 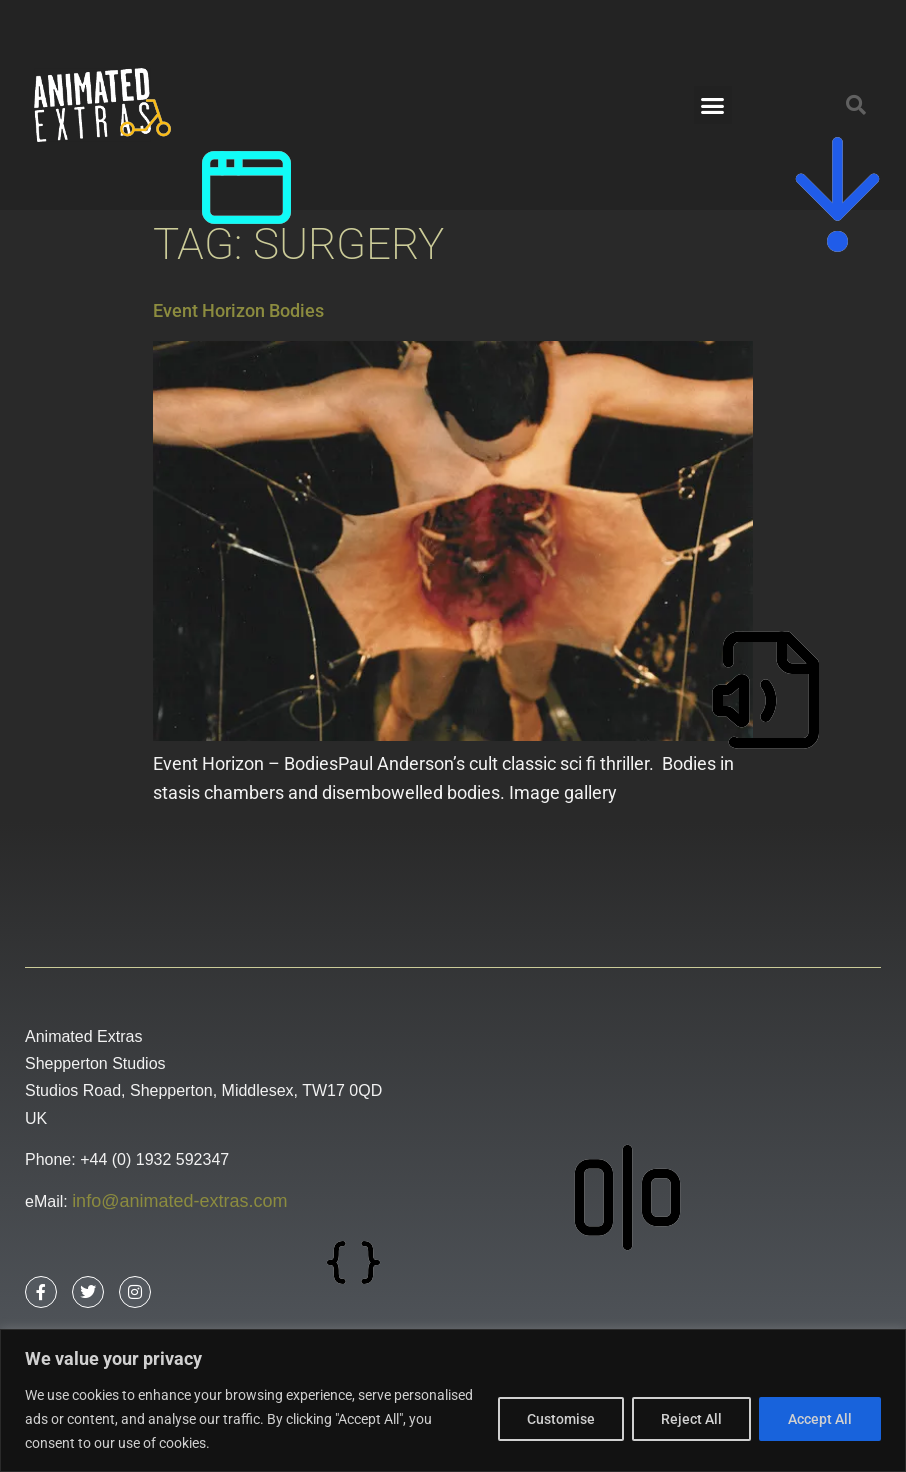 What do you see at coordinates (145, 119) in the screenshot?
I see `select scooter as transportation mode` at bounding box center [145, 119].